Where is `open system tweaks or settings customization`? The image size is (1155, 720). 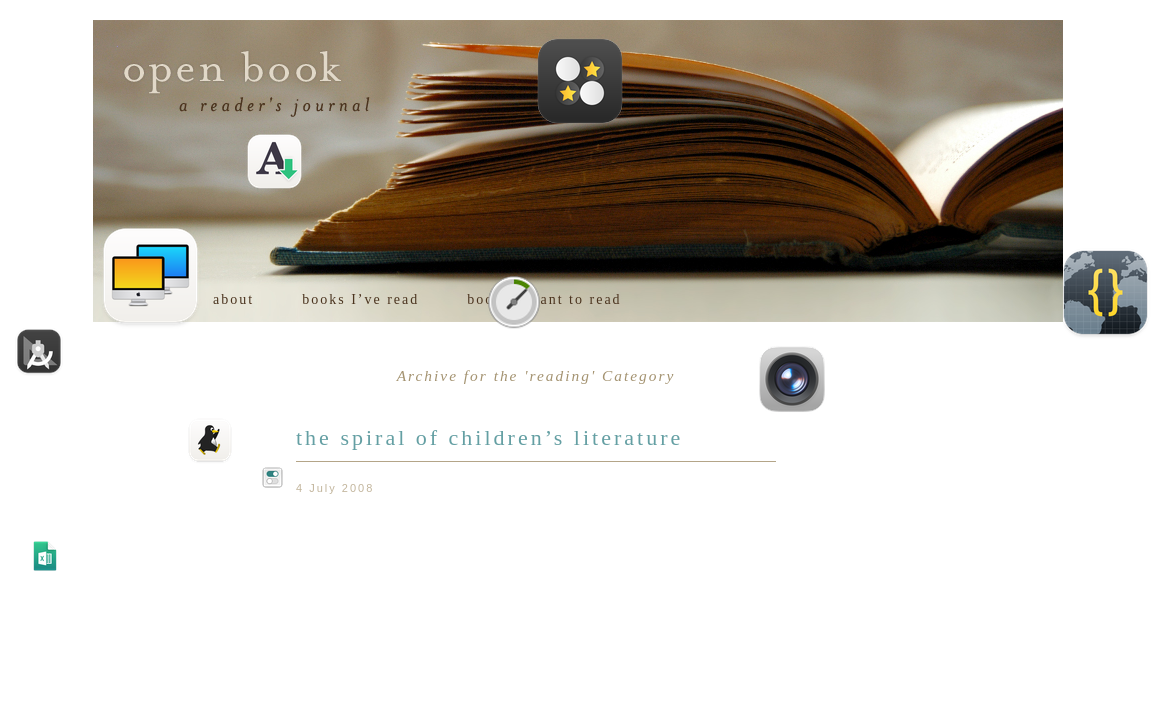
open system tweaks or settings customization is located at coordinates (272, 477).